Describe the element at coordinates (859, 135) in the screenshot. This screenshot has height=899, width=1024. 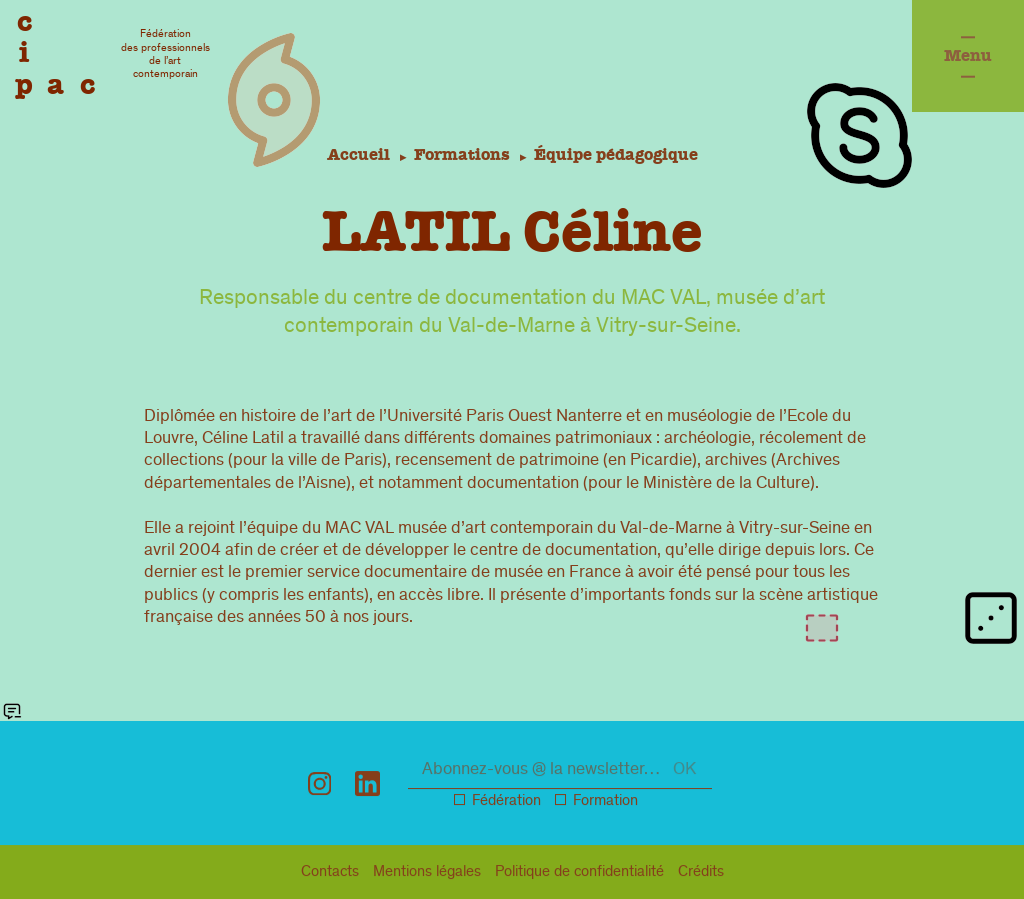
I see `open Skype app` at that location.